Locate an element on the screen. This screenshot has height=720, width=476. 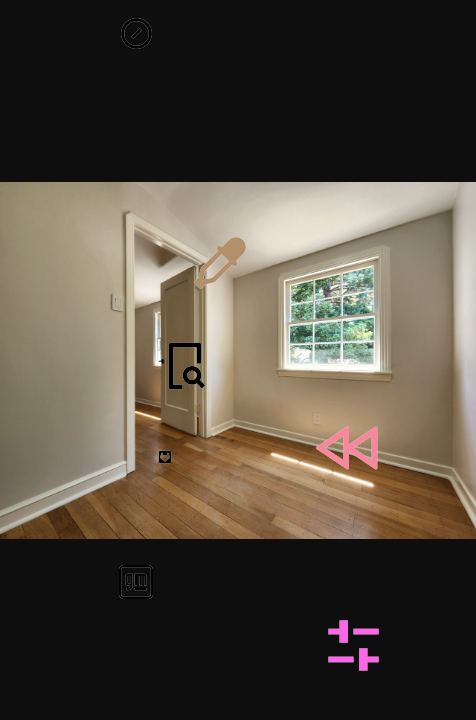
open GitLab is located at coordinates (165, 457).